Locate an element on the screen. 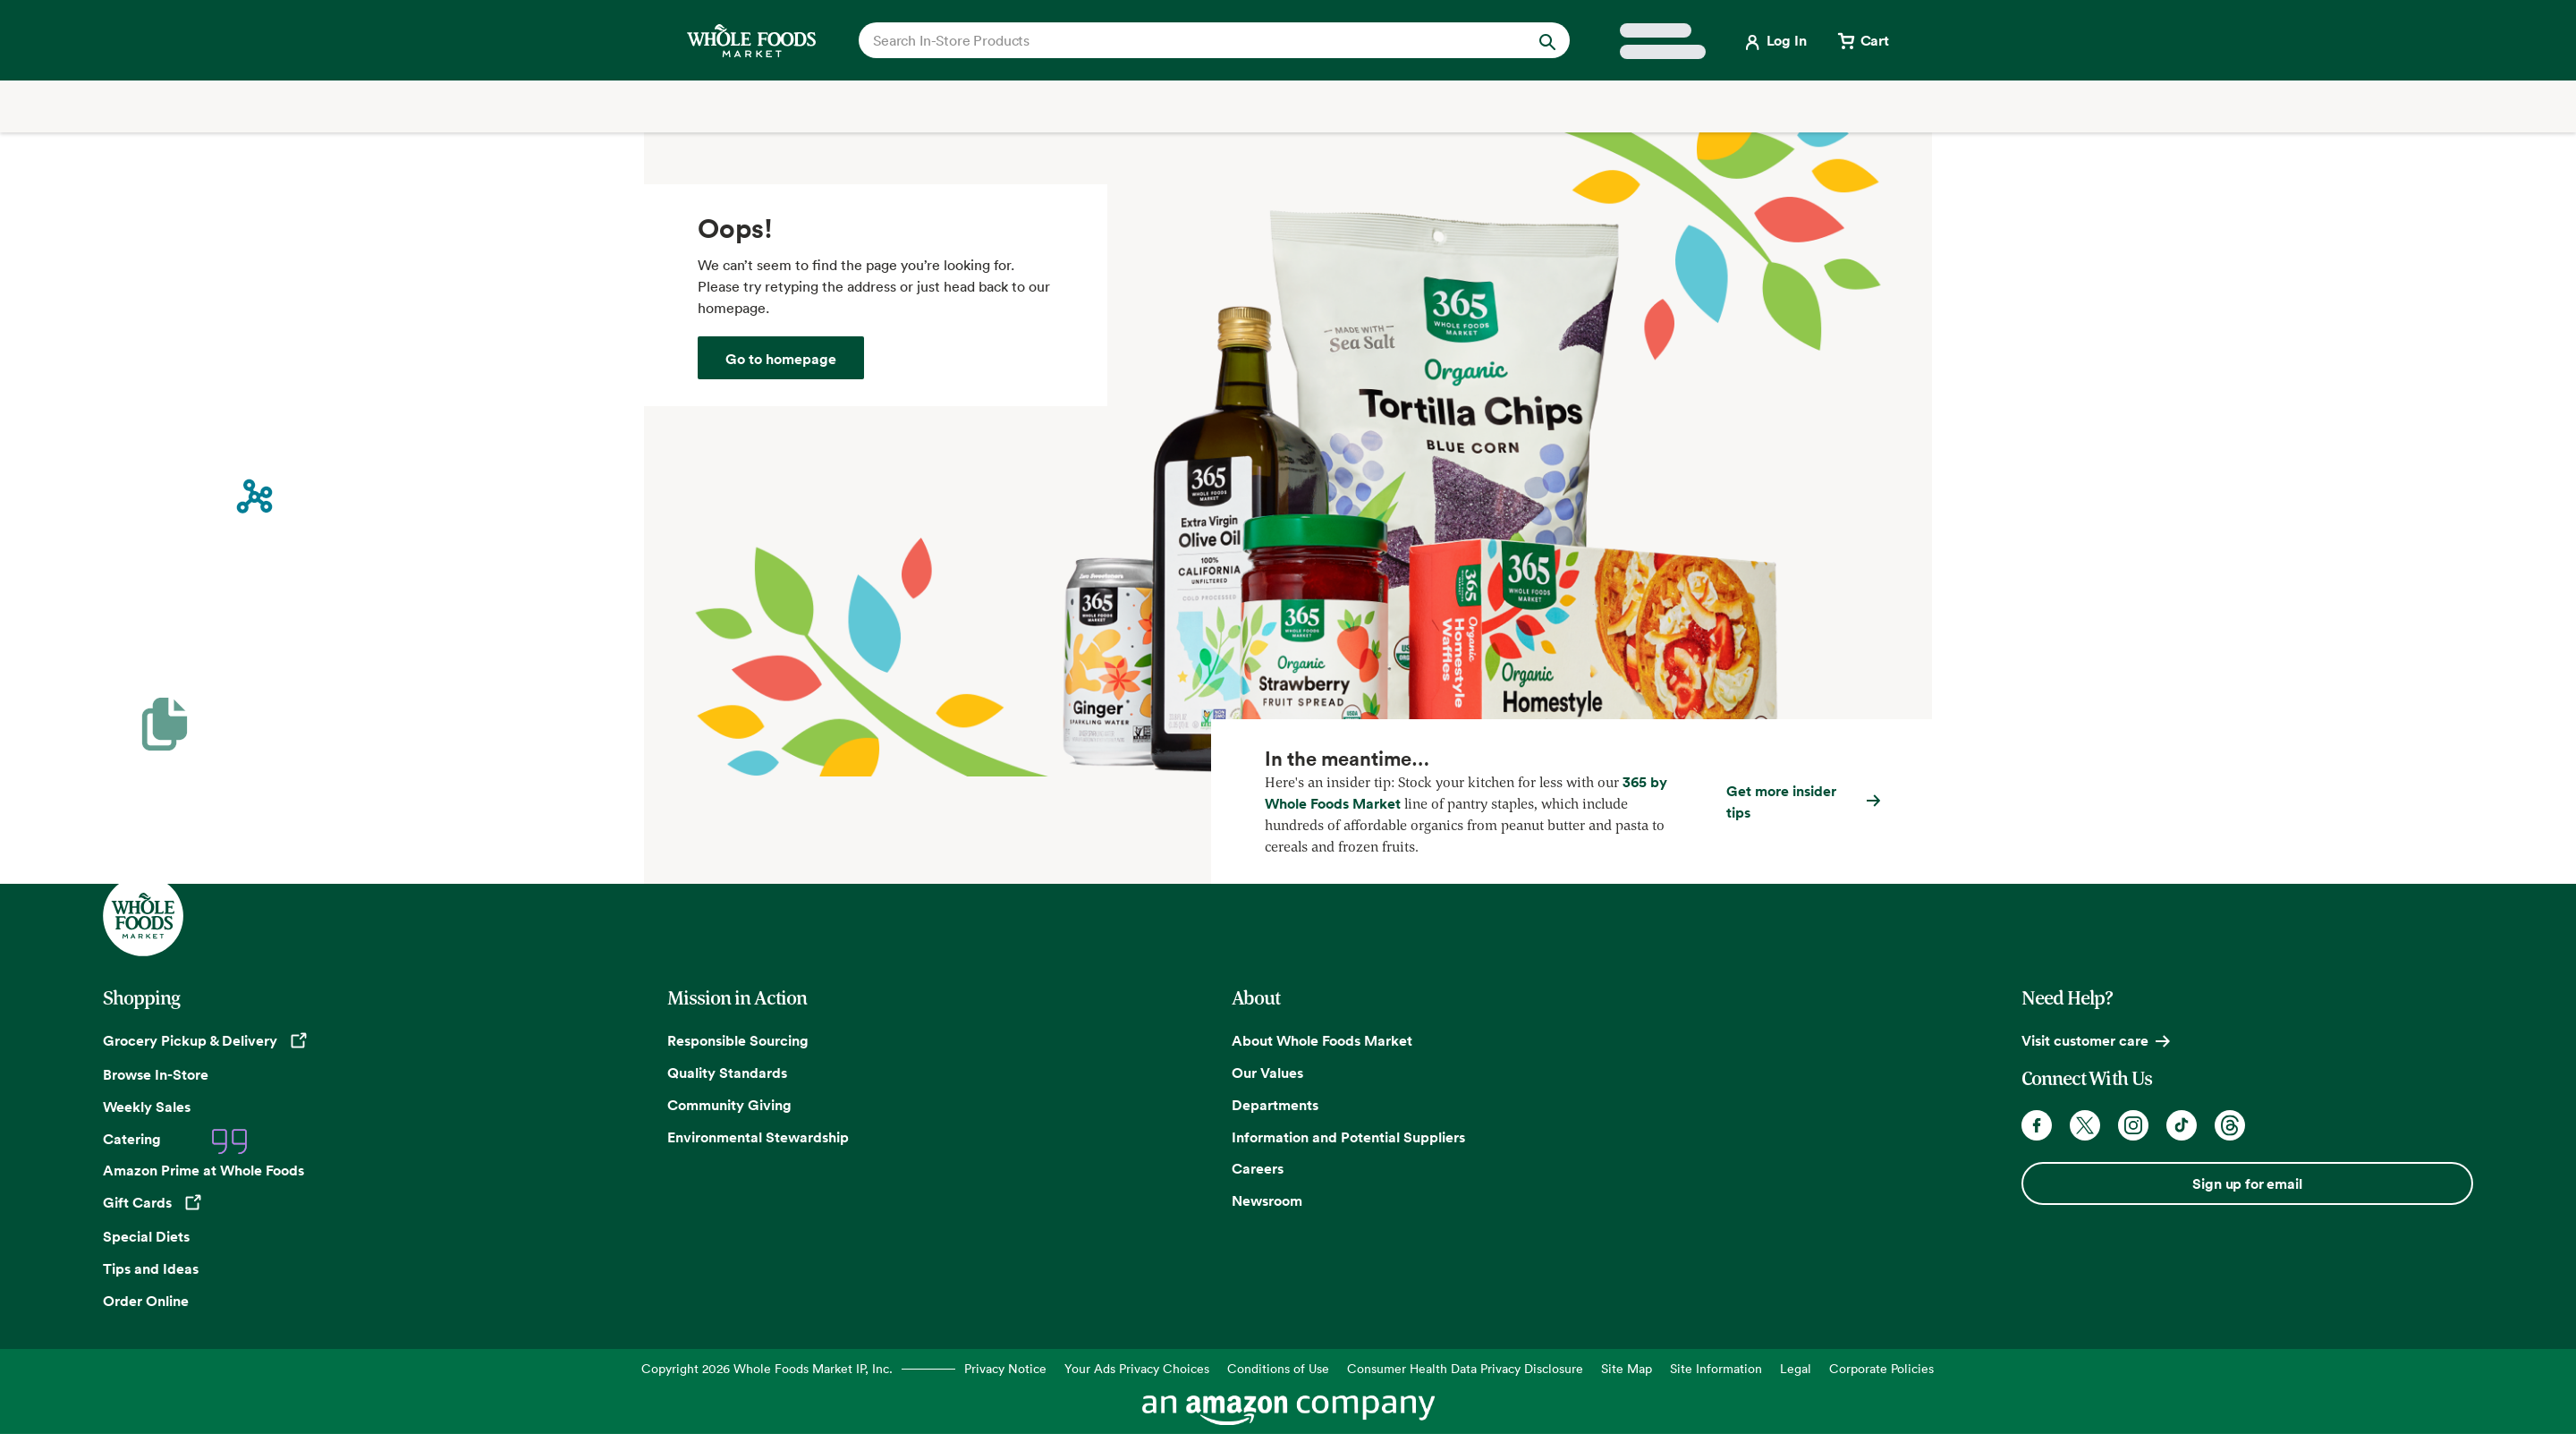 The width and height of the screenshot is (2576, 1442). access your files and documents is located at coordinates (163, 724).